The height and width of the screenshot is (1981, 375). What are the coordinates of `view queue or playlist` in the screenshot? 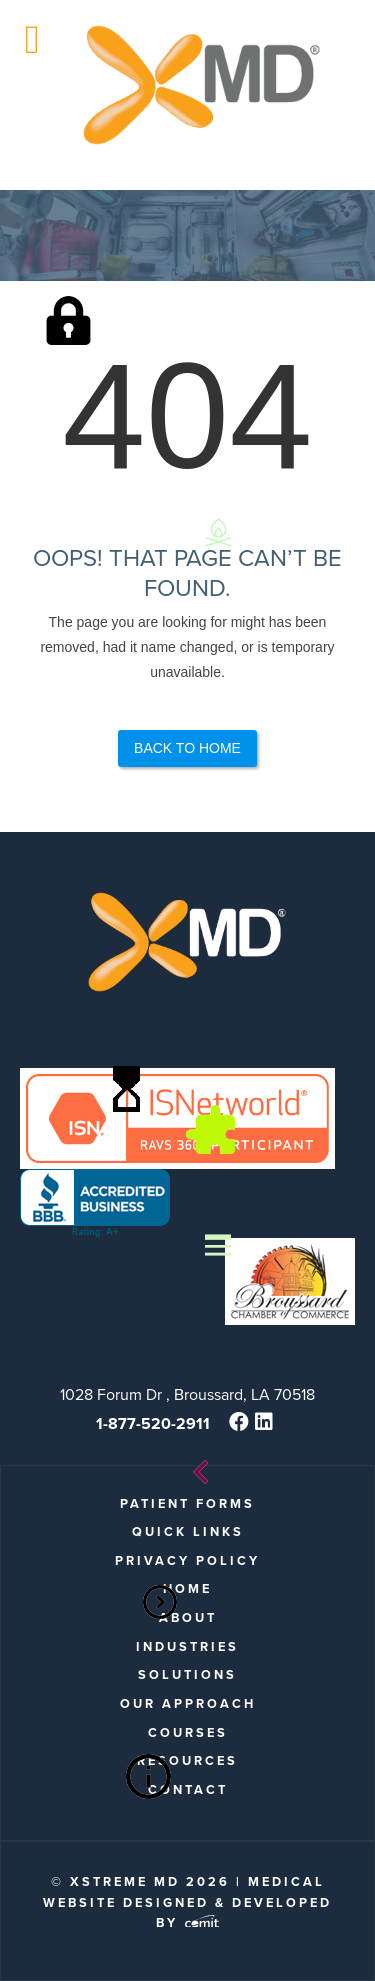 It's located at (218, 1245).